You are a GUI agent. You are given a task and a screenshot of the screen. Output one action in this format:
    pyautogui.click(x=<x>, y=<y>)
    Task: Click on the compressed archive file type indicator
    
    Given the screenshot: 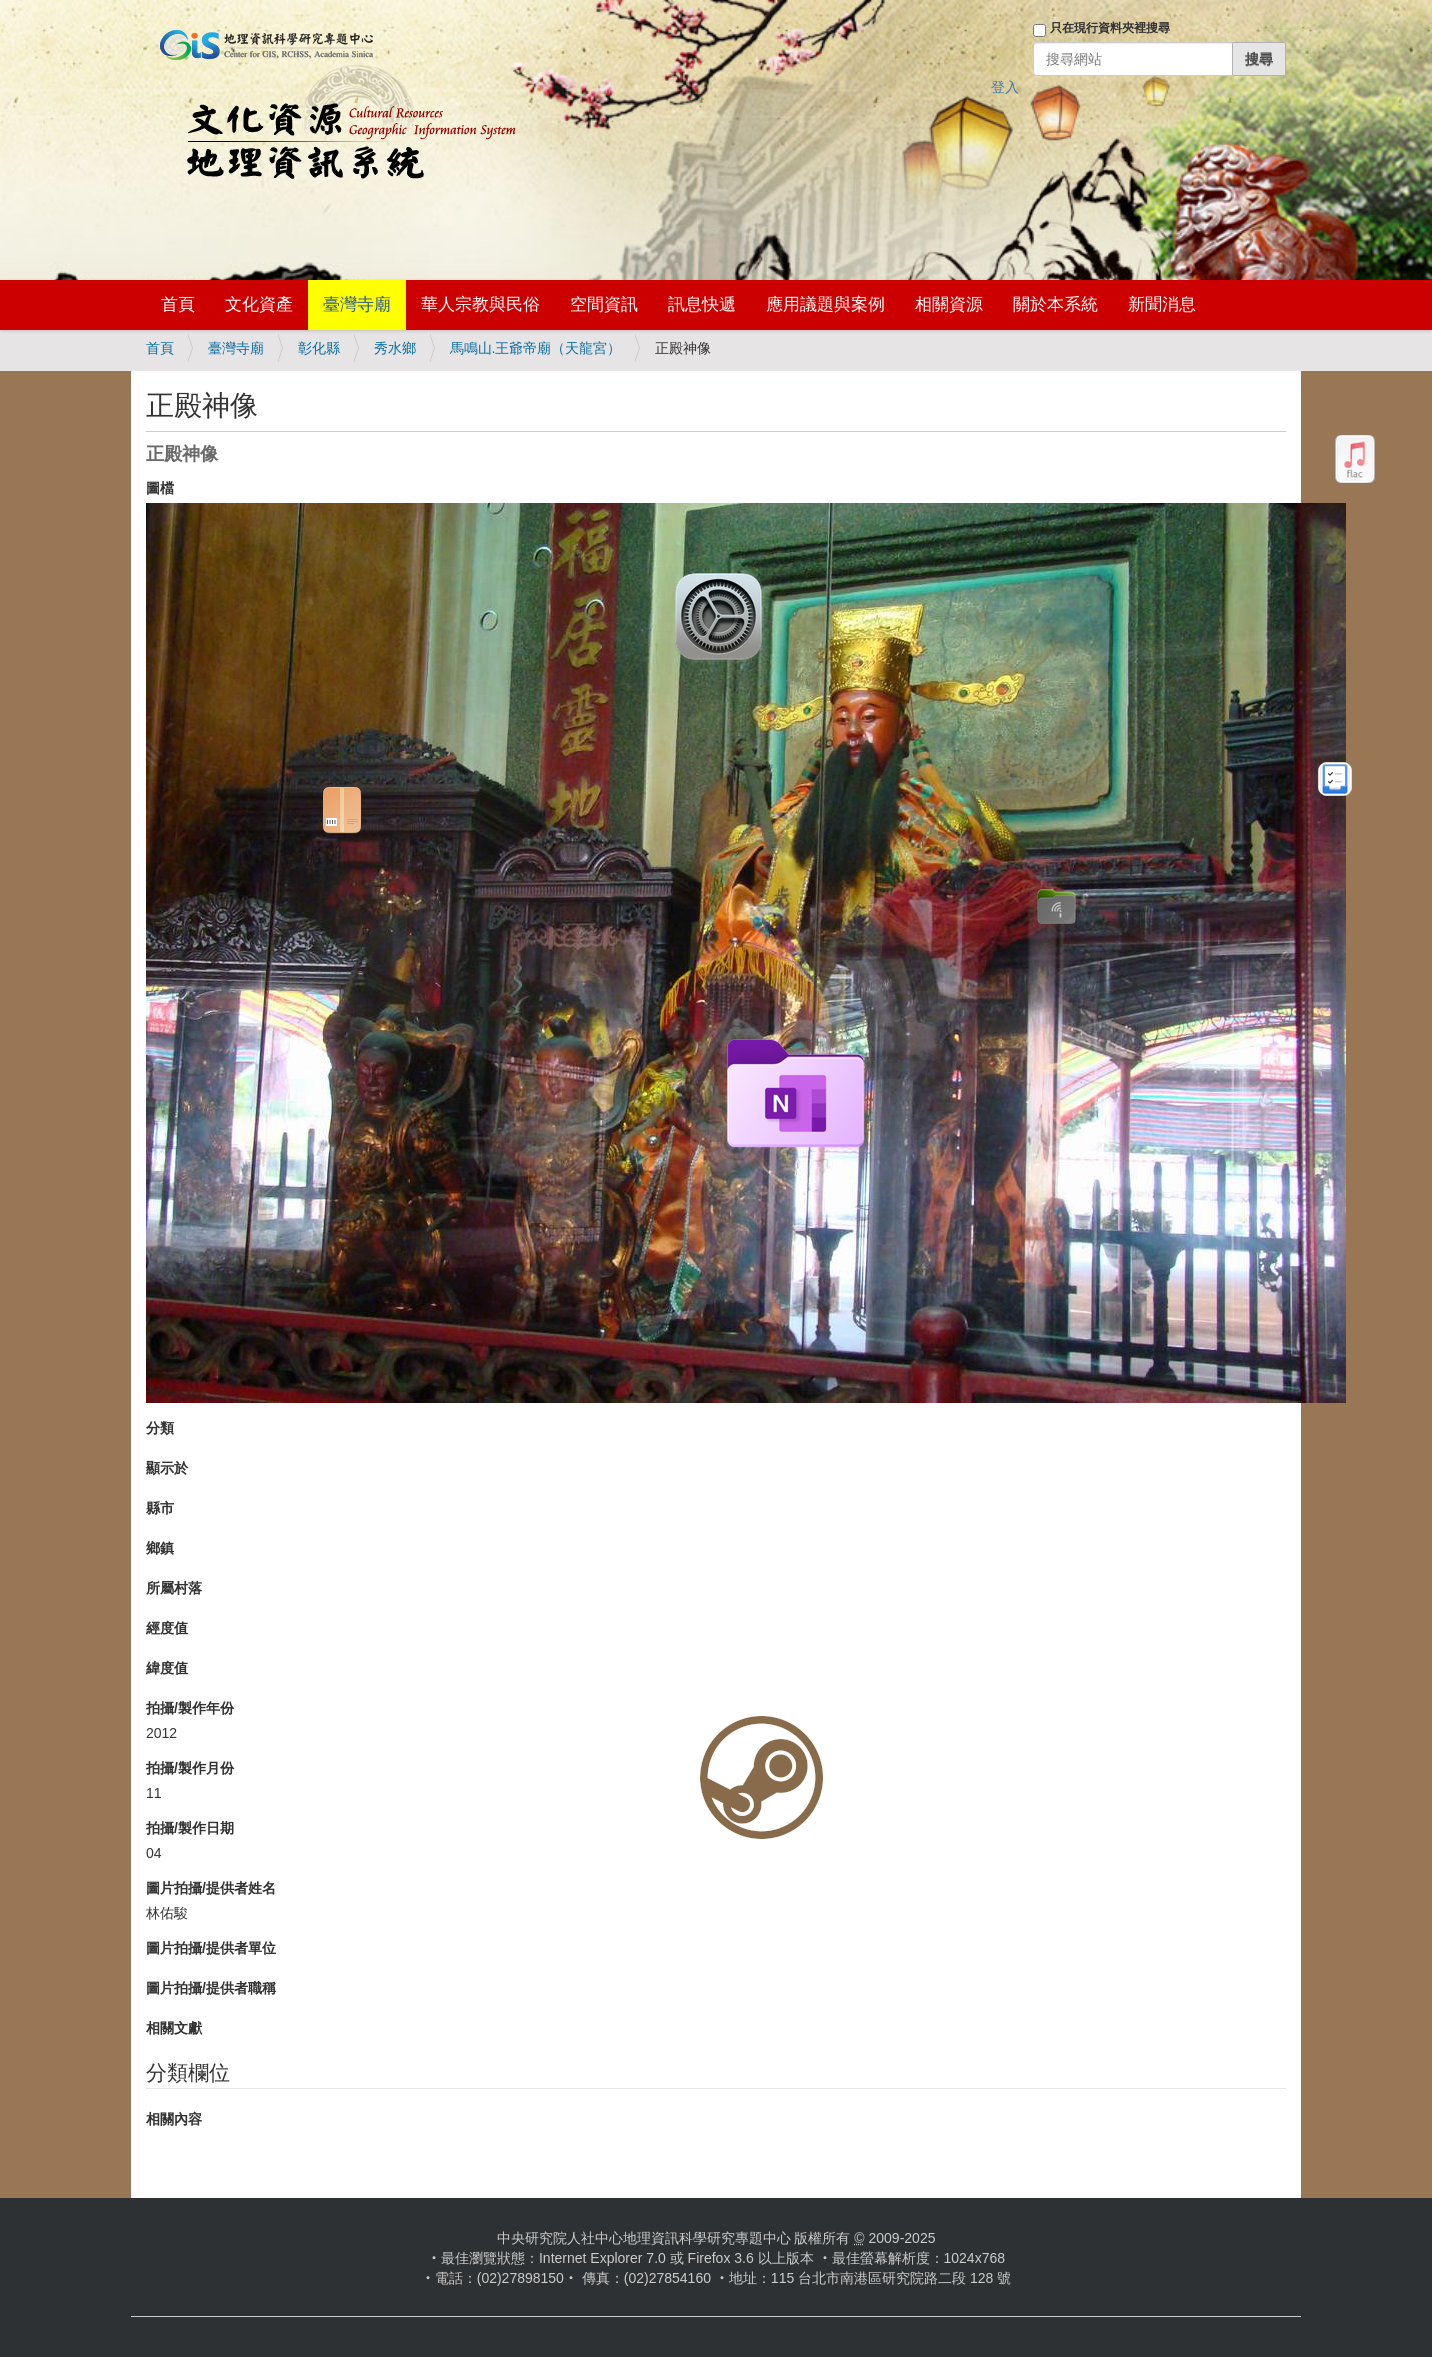 What is the action you would take?
    pyautogui.click(x=342, y=810)
    